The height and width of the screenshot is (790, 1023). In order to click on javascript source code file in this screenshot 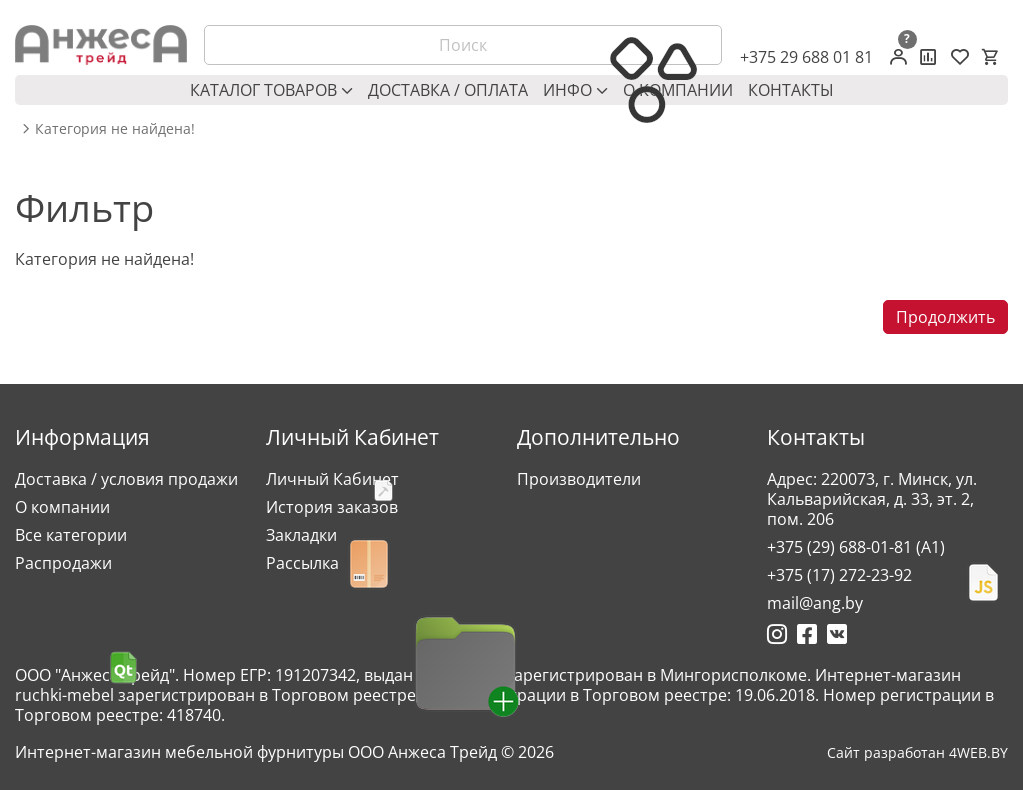, I will do `click(983, 582)`.